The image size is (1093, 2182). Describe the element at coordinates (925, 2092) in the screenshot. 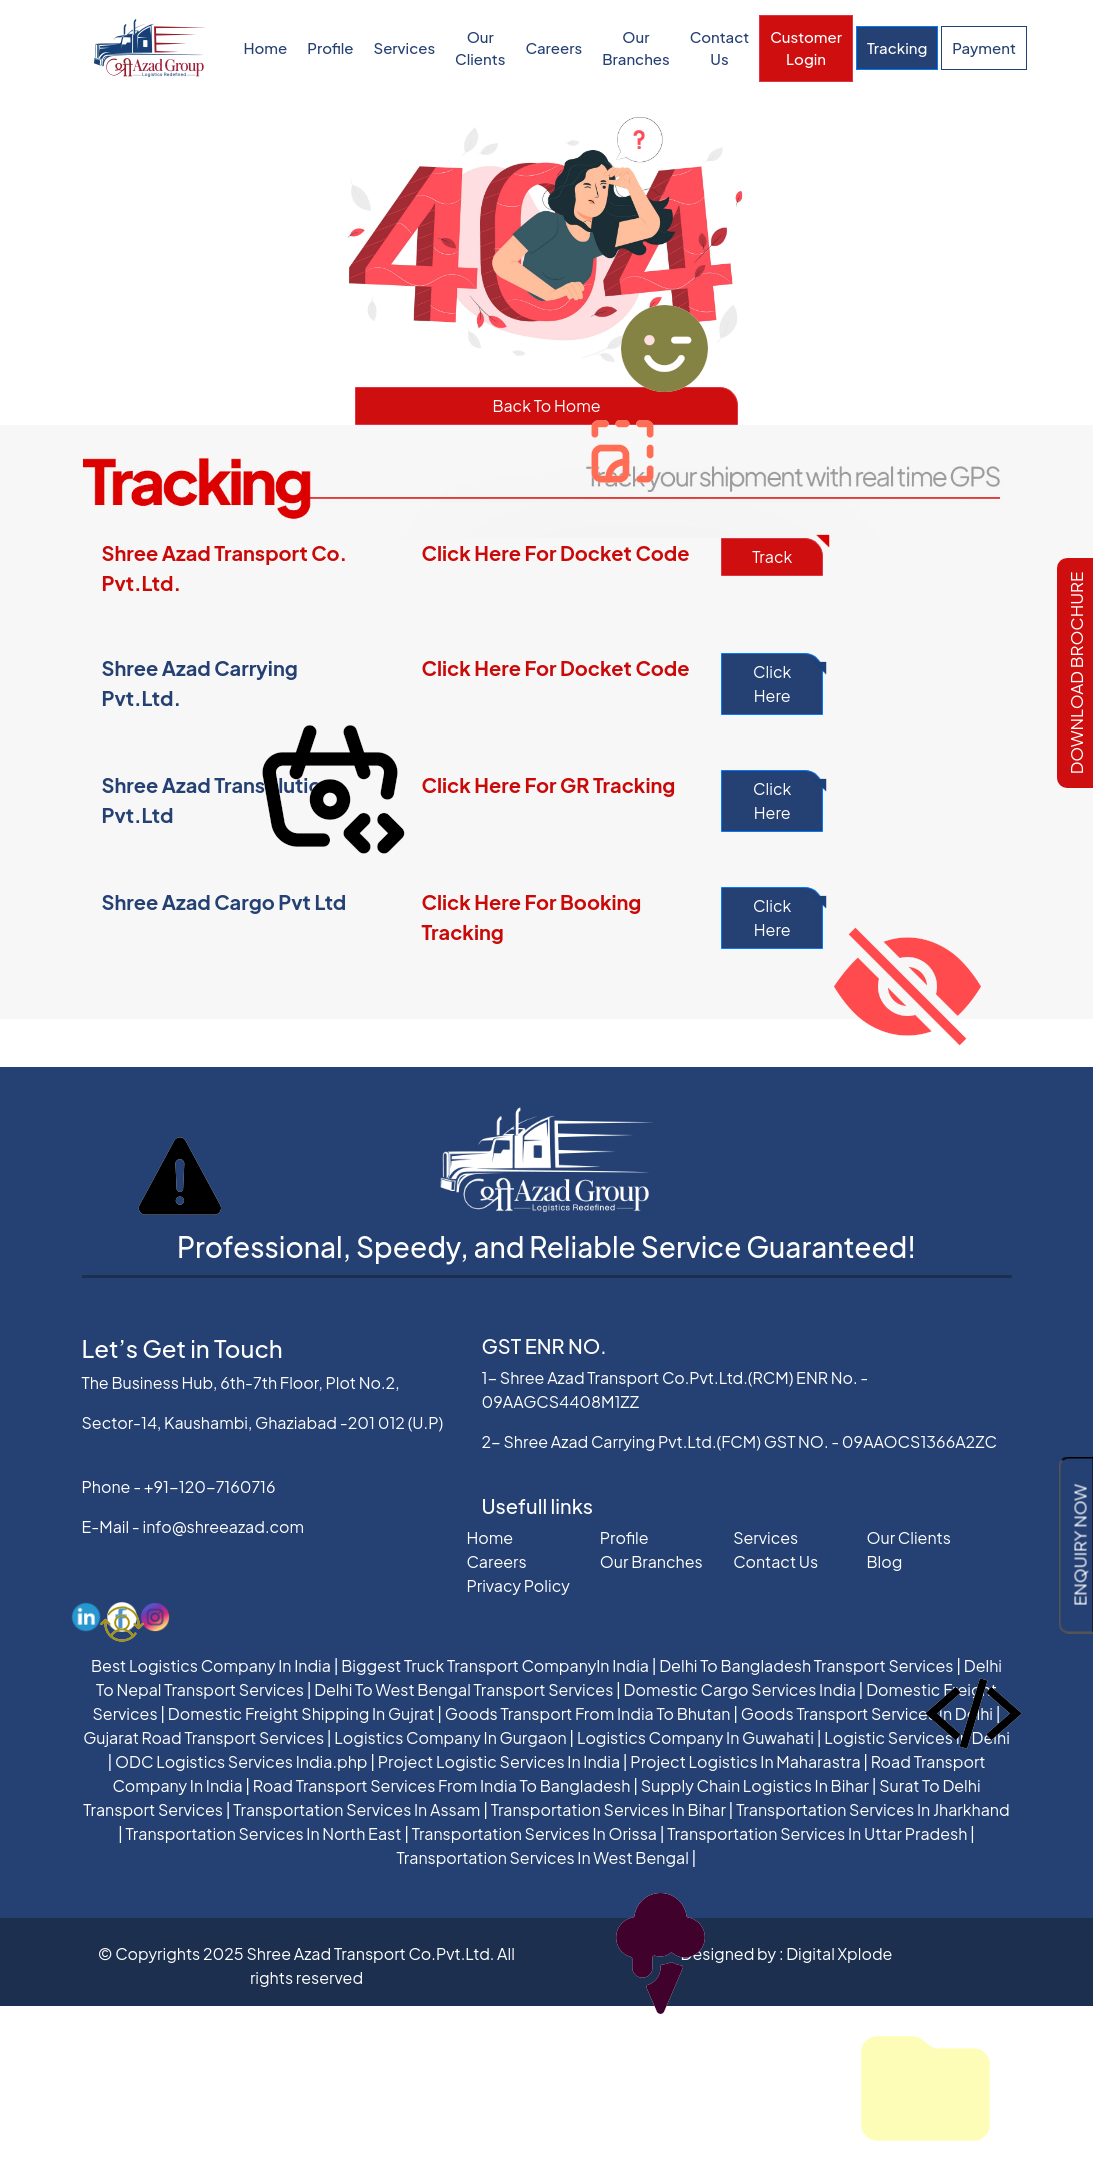

I see `open folder to view contents` at that location.